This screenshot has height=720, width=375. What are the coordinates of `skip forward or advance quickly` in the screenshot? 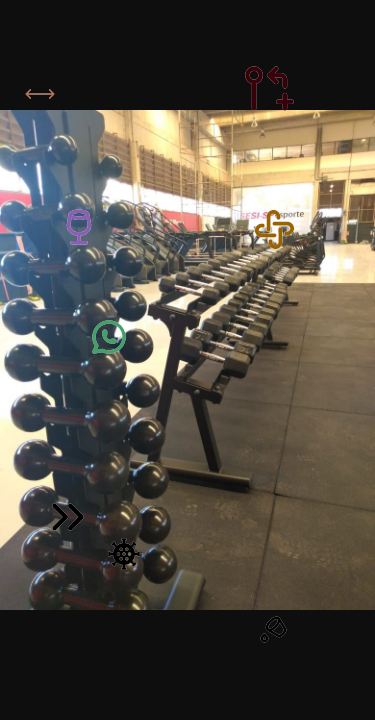 It's located at (68, 517).